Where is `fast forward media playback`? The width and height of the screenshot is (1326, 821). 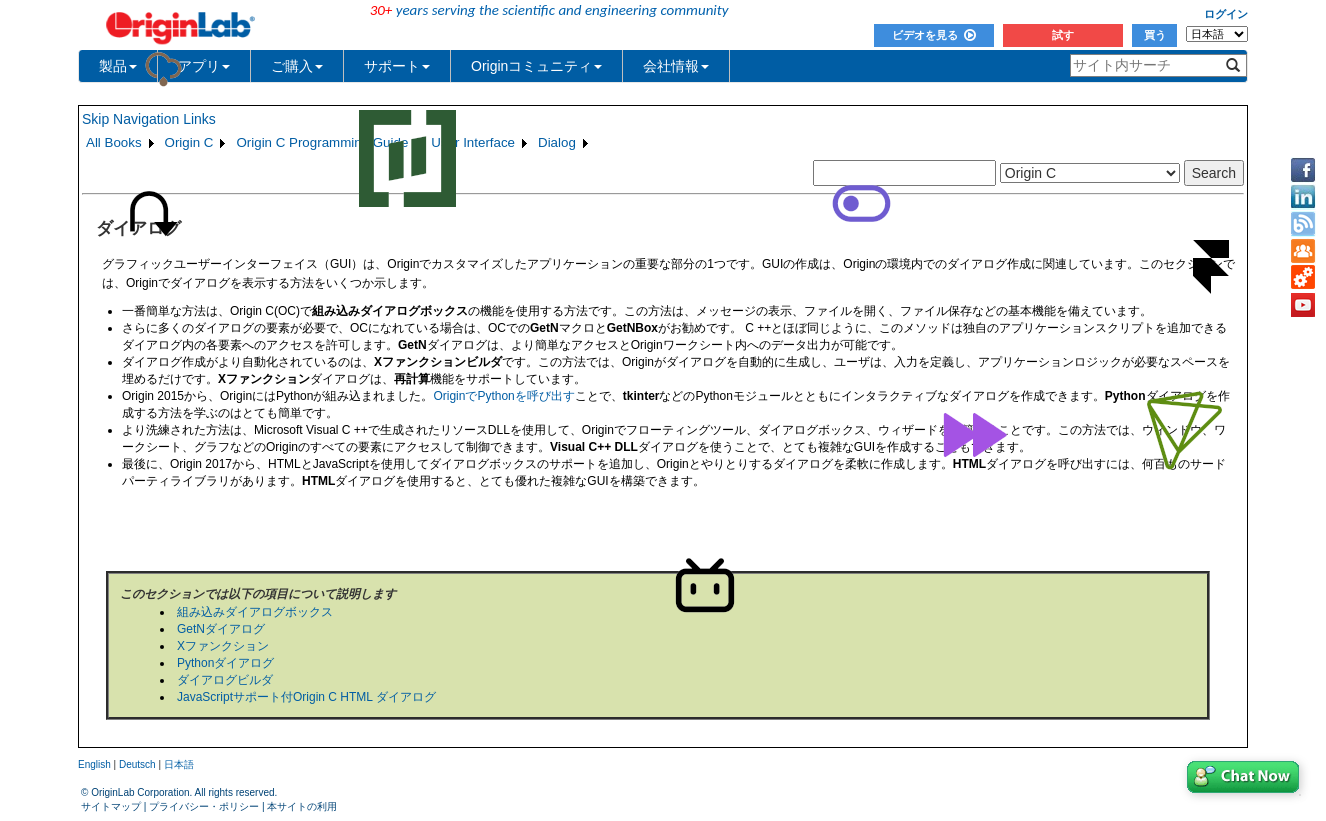
fast forward media playback is located at coordinates (973, 435).